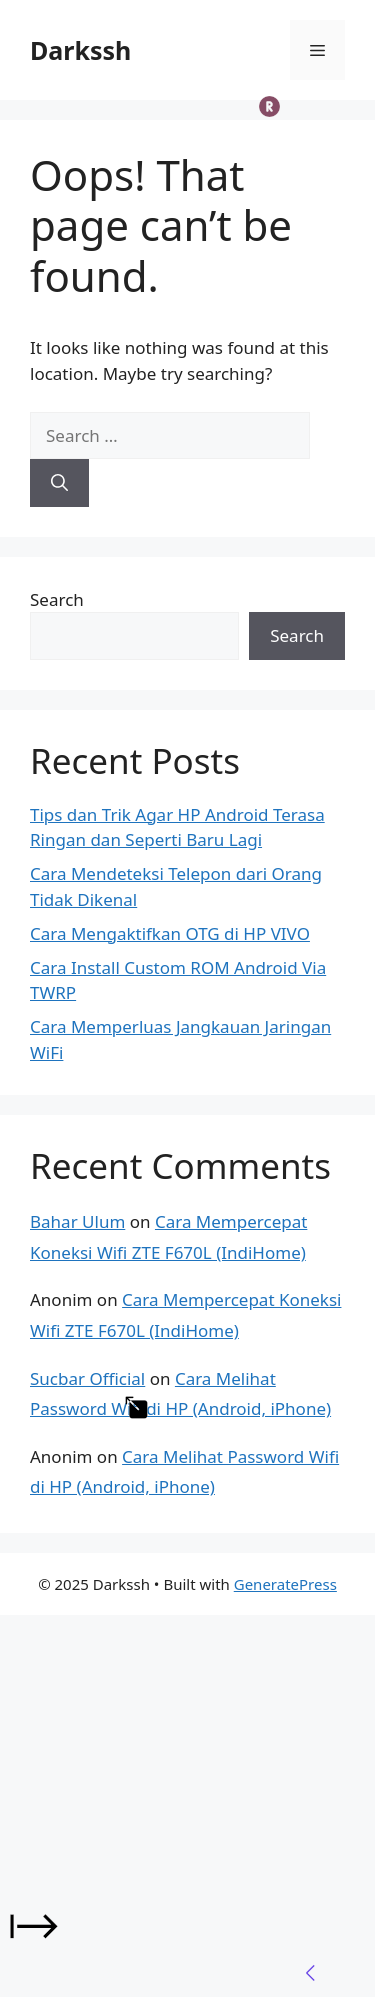 The width and height of the screenshot is (375, 1997). What do you see at coordinates (269, 106) in the screenshot?
I see `indicates a registered trademark symbol` at bounding box center [269, 106].